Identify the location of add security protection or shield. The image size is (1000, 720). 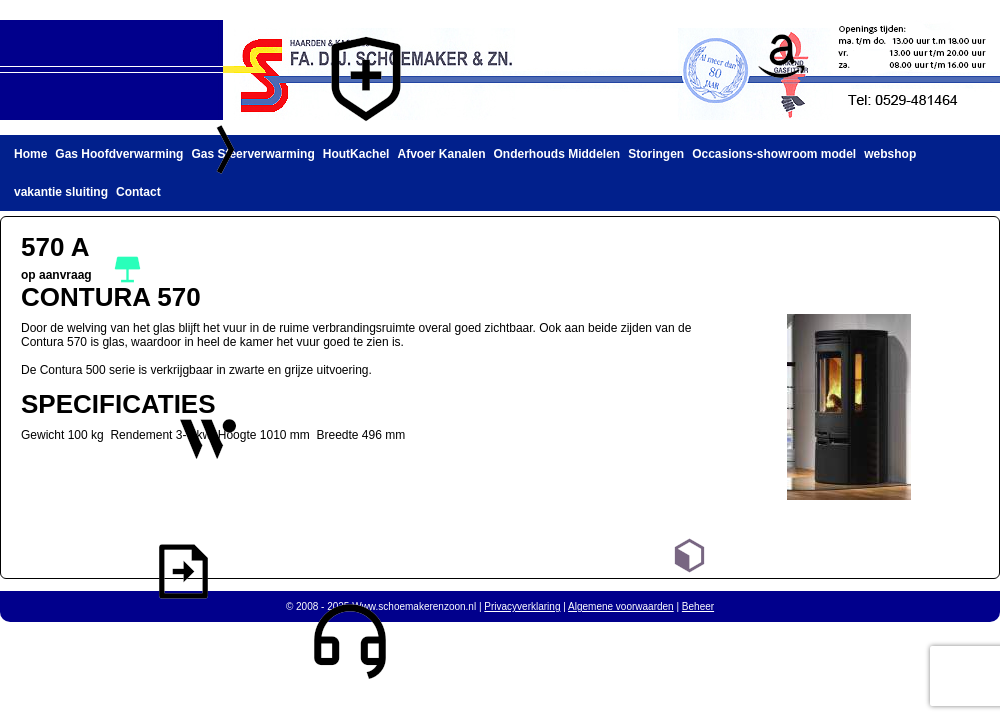
(366, 79).